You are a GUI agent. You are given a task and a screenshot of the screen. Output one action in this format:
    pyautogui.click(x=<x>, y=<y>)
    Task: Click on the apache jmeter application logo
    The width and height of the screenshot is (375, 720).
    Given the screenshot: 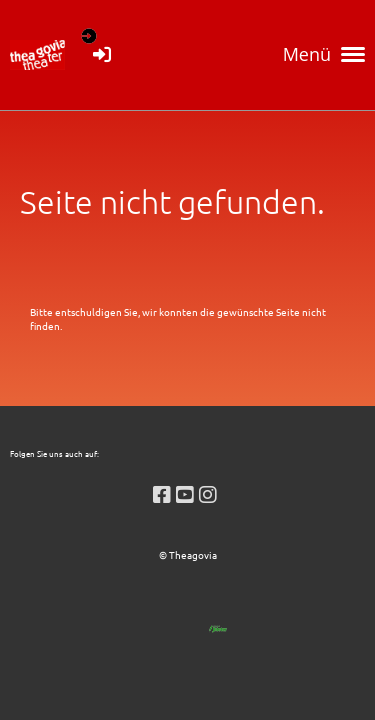 What is the action you would take?
    pyautogui.click(x=218, y=629)
    